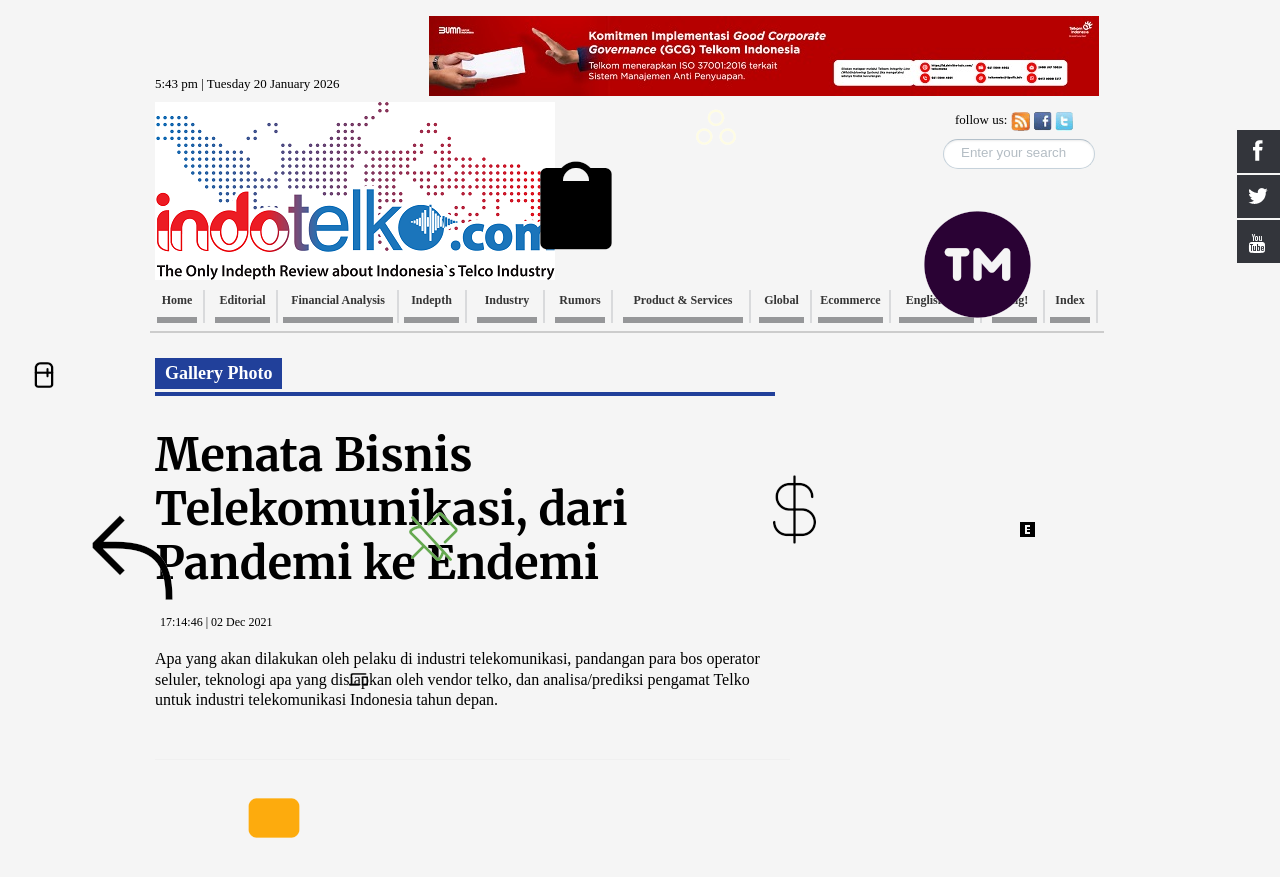 The width and height of the screenshot is (1280, 877). What do you see at coordinates (358, 679) in the screenshot?
I see `connect your phone to another device` at bounding box center [358, 679].